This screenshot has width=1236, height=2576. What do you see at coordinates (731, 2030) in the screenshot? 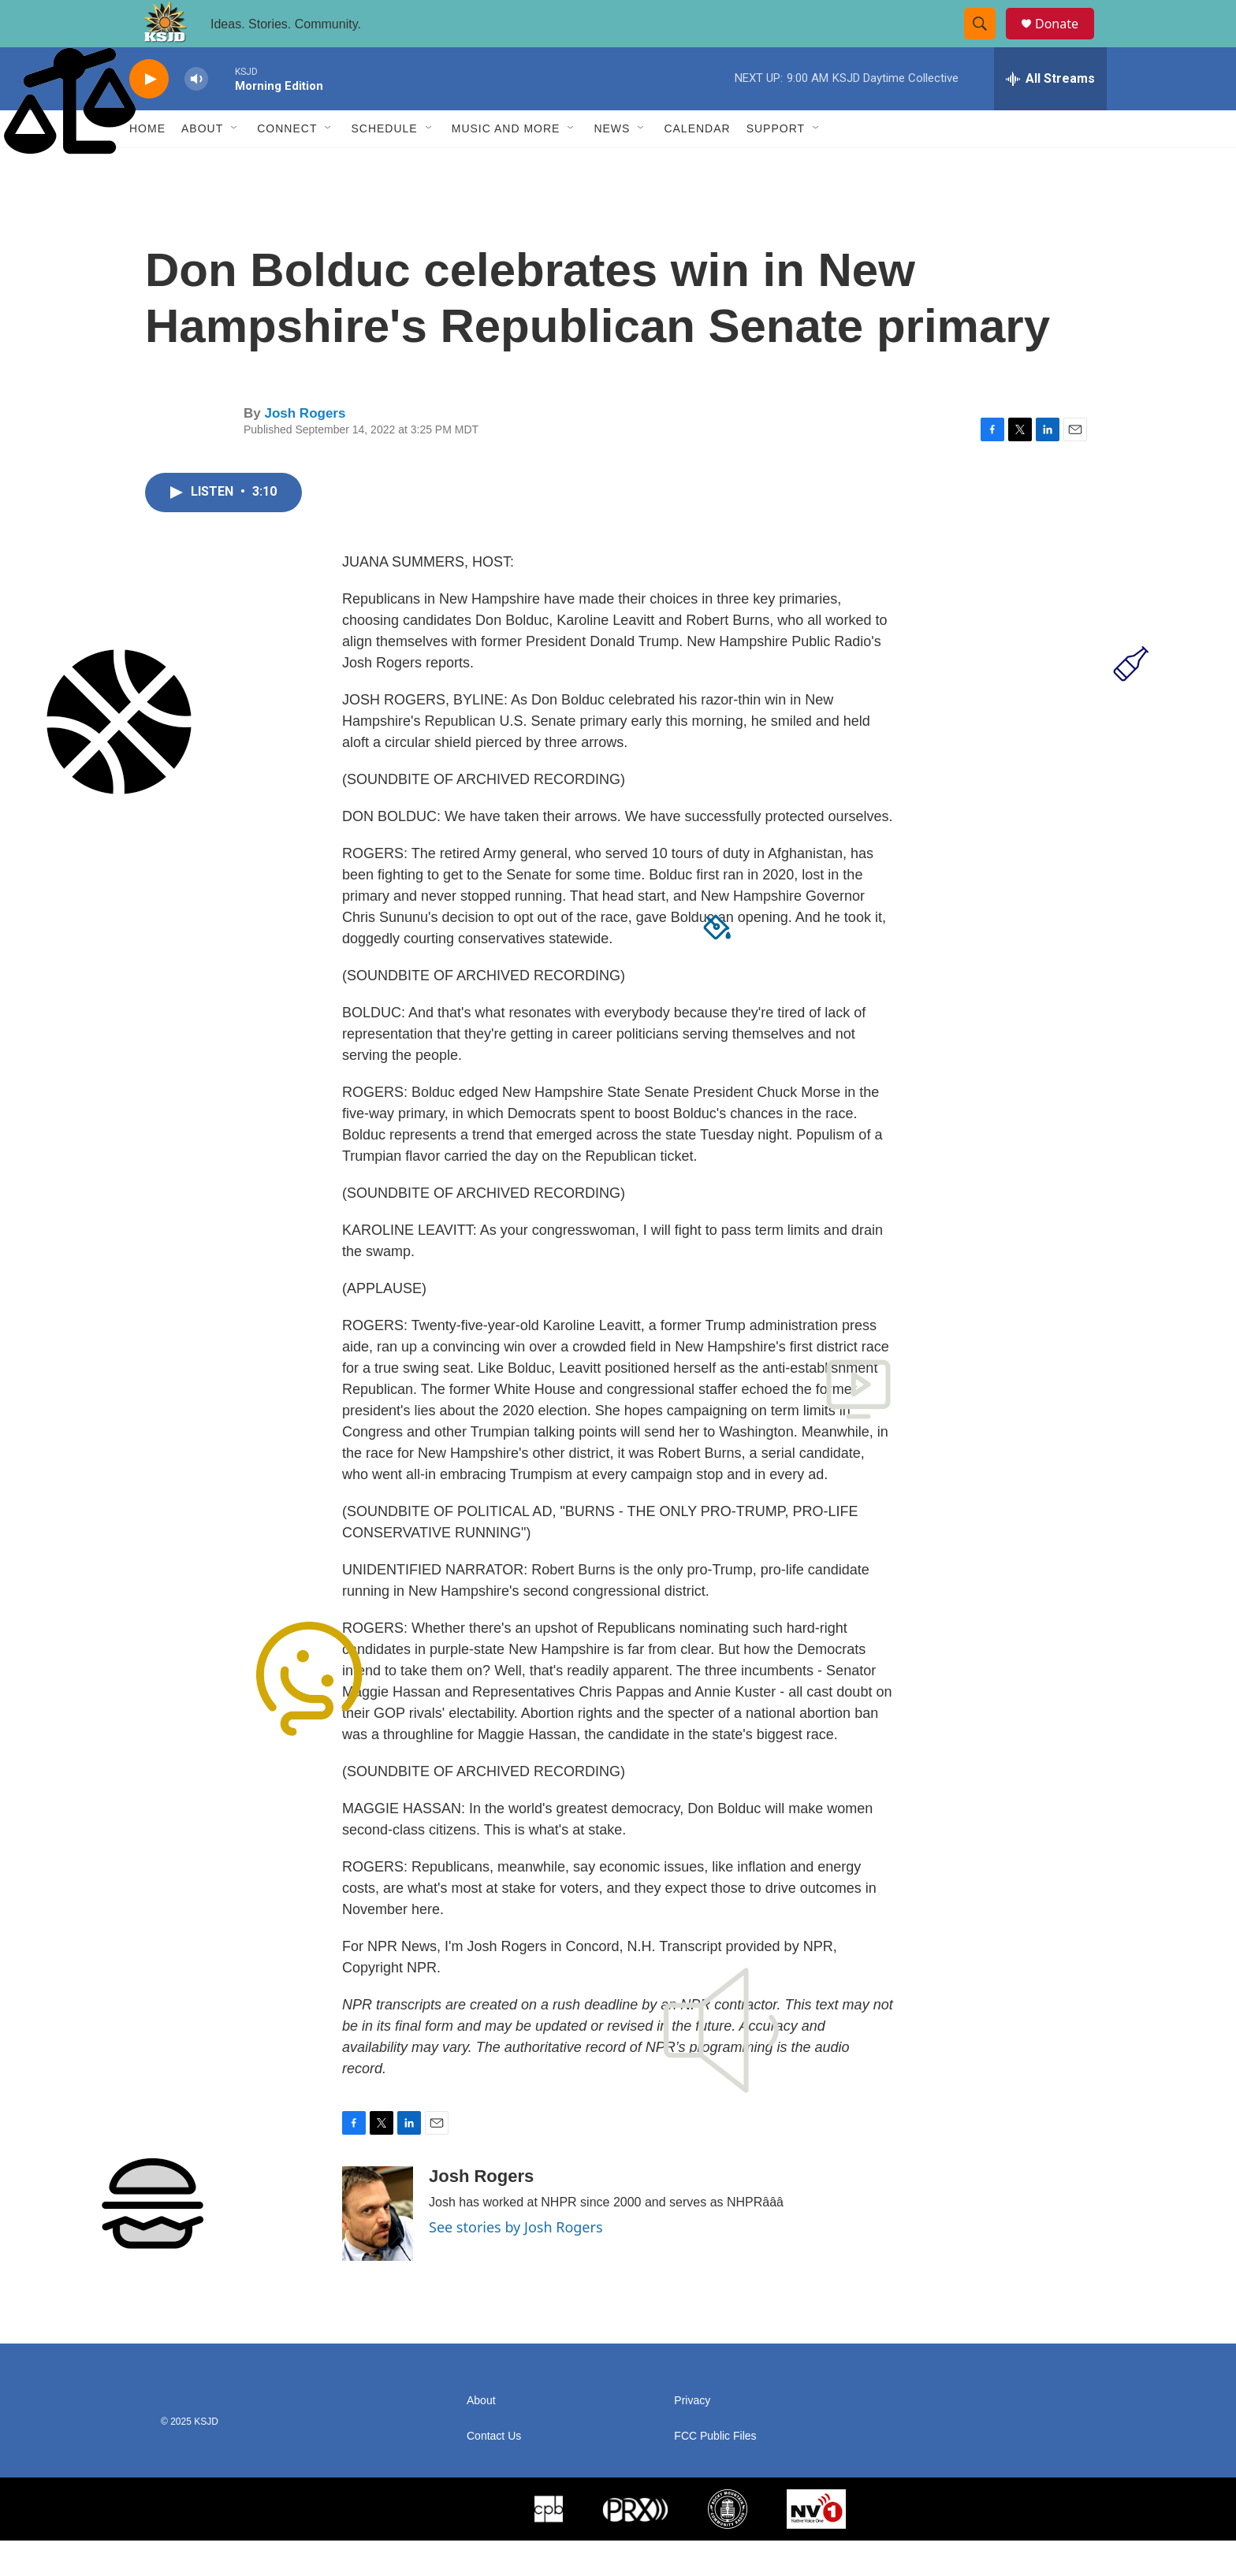
I see `adjust volume to low level` at bounding box center [731, 2030].